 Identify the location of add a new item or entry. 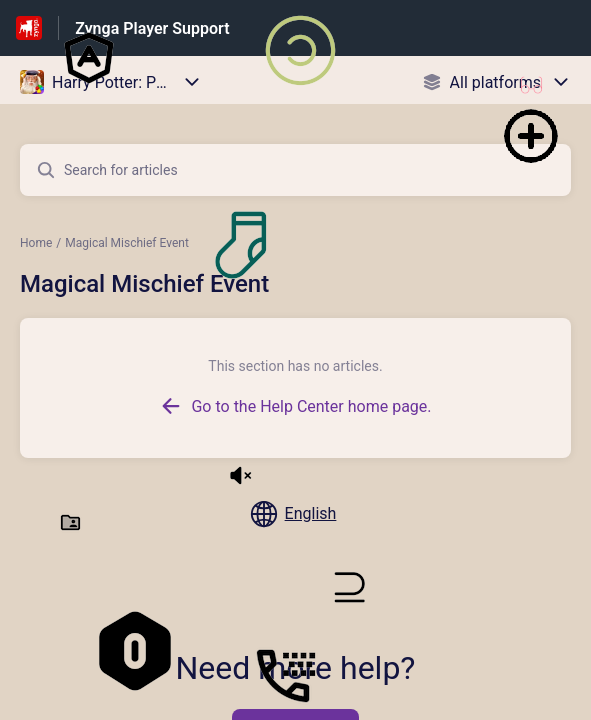
(531, 136).